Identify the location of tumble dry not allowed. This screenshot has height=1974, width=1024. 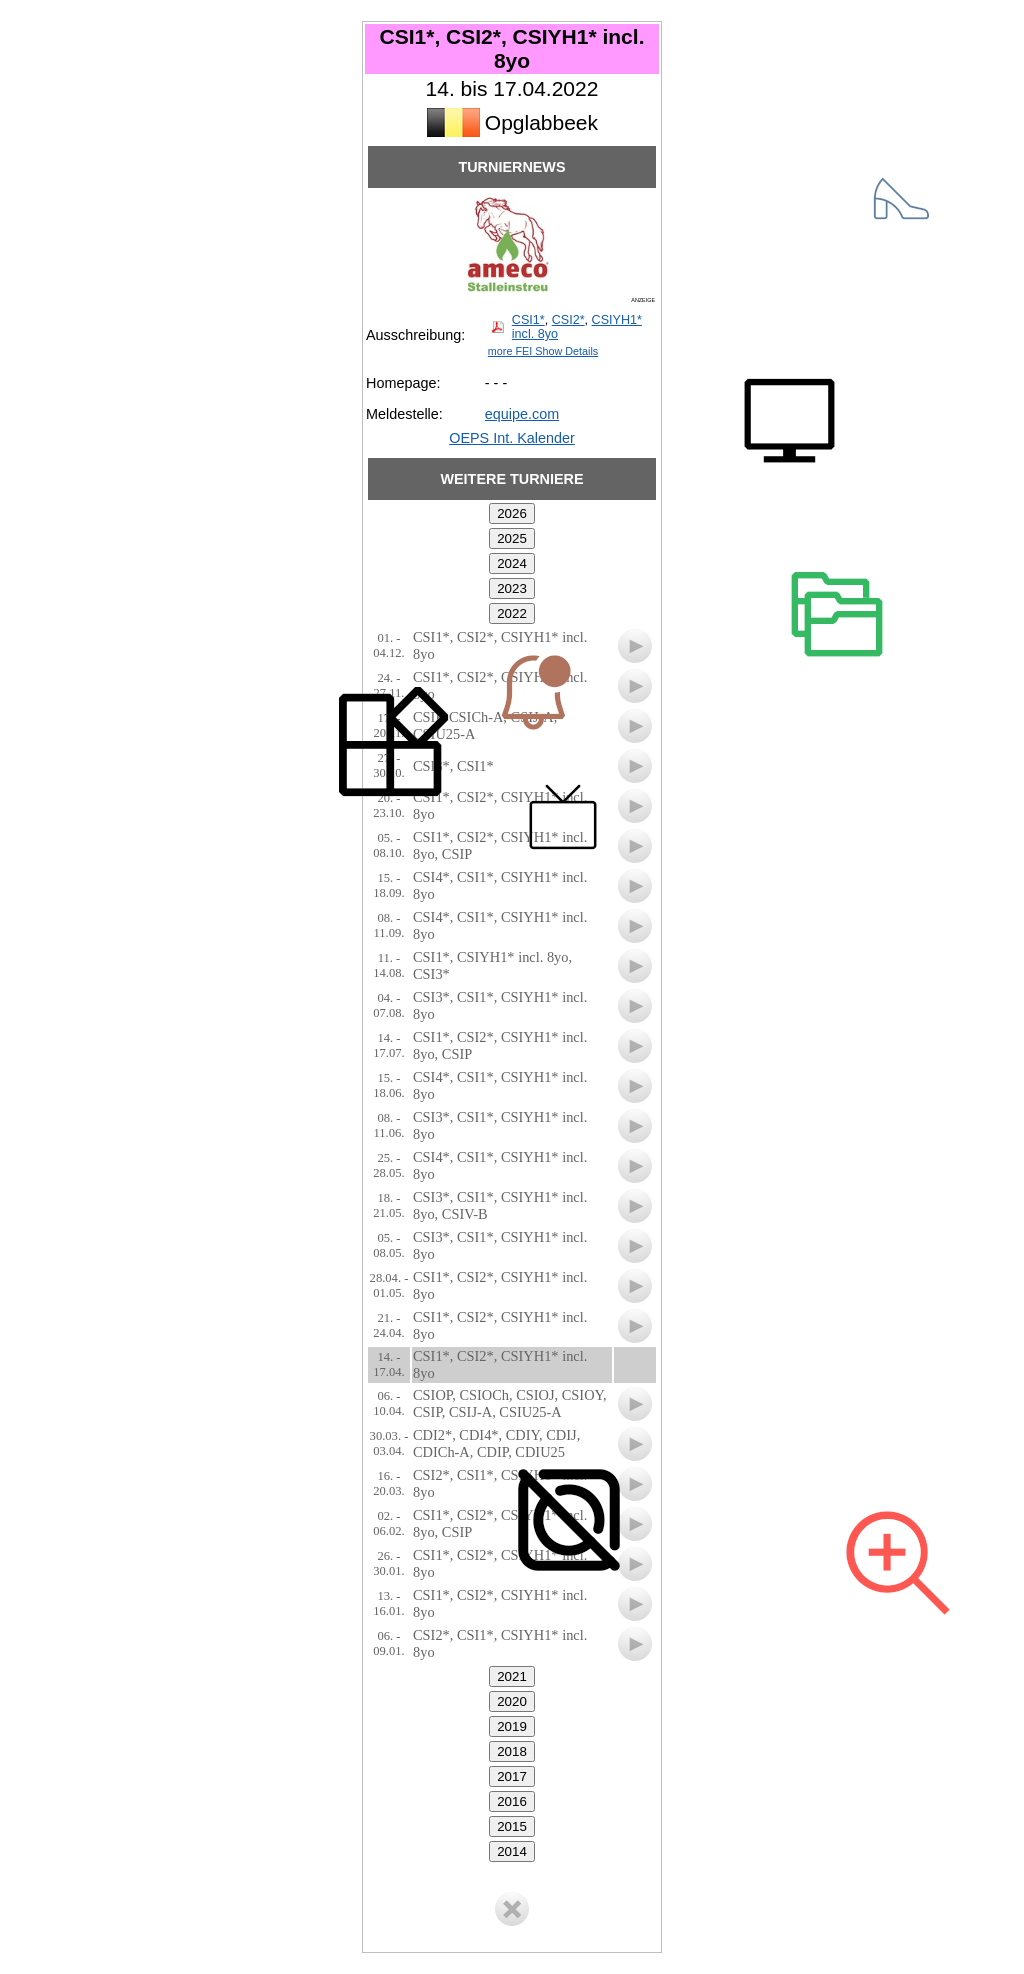
(569, 1520).